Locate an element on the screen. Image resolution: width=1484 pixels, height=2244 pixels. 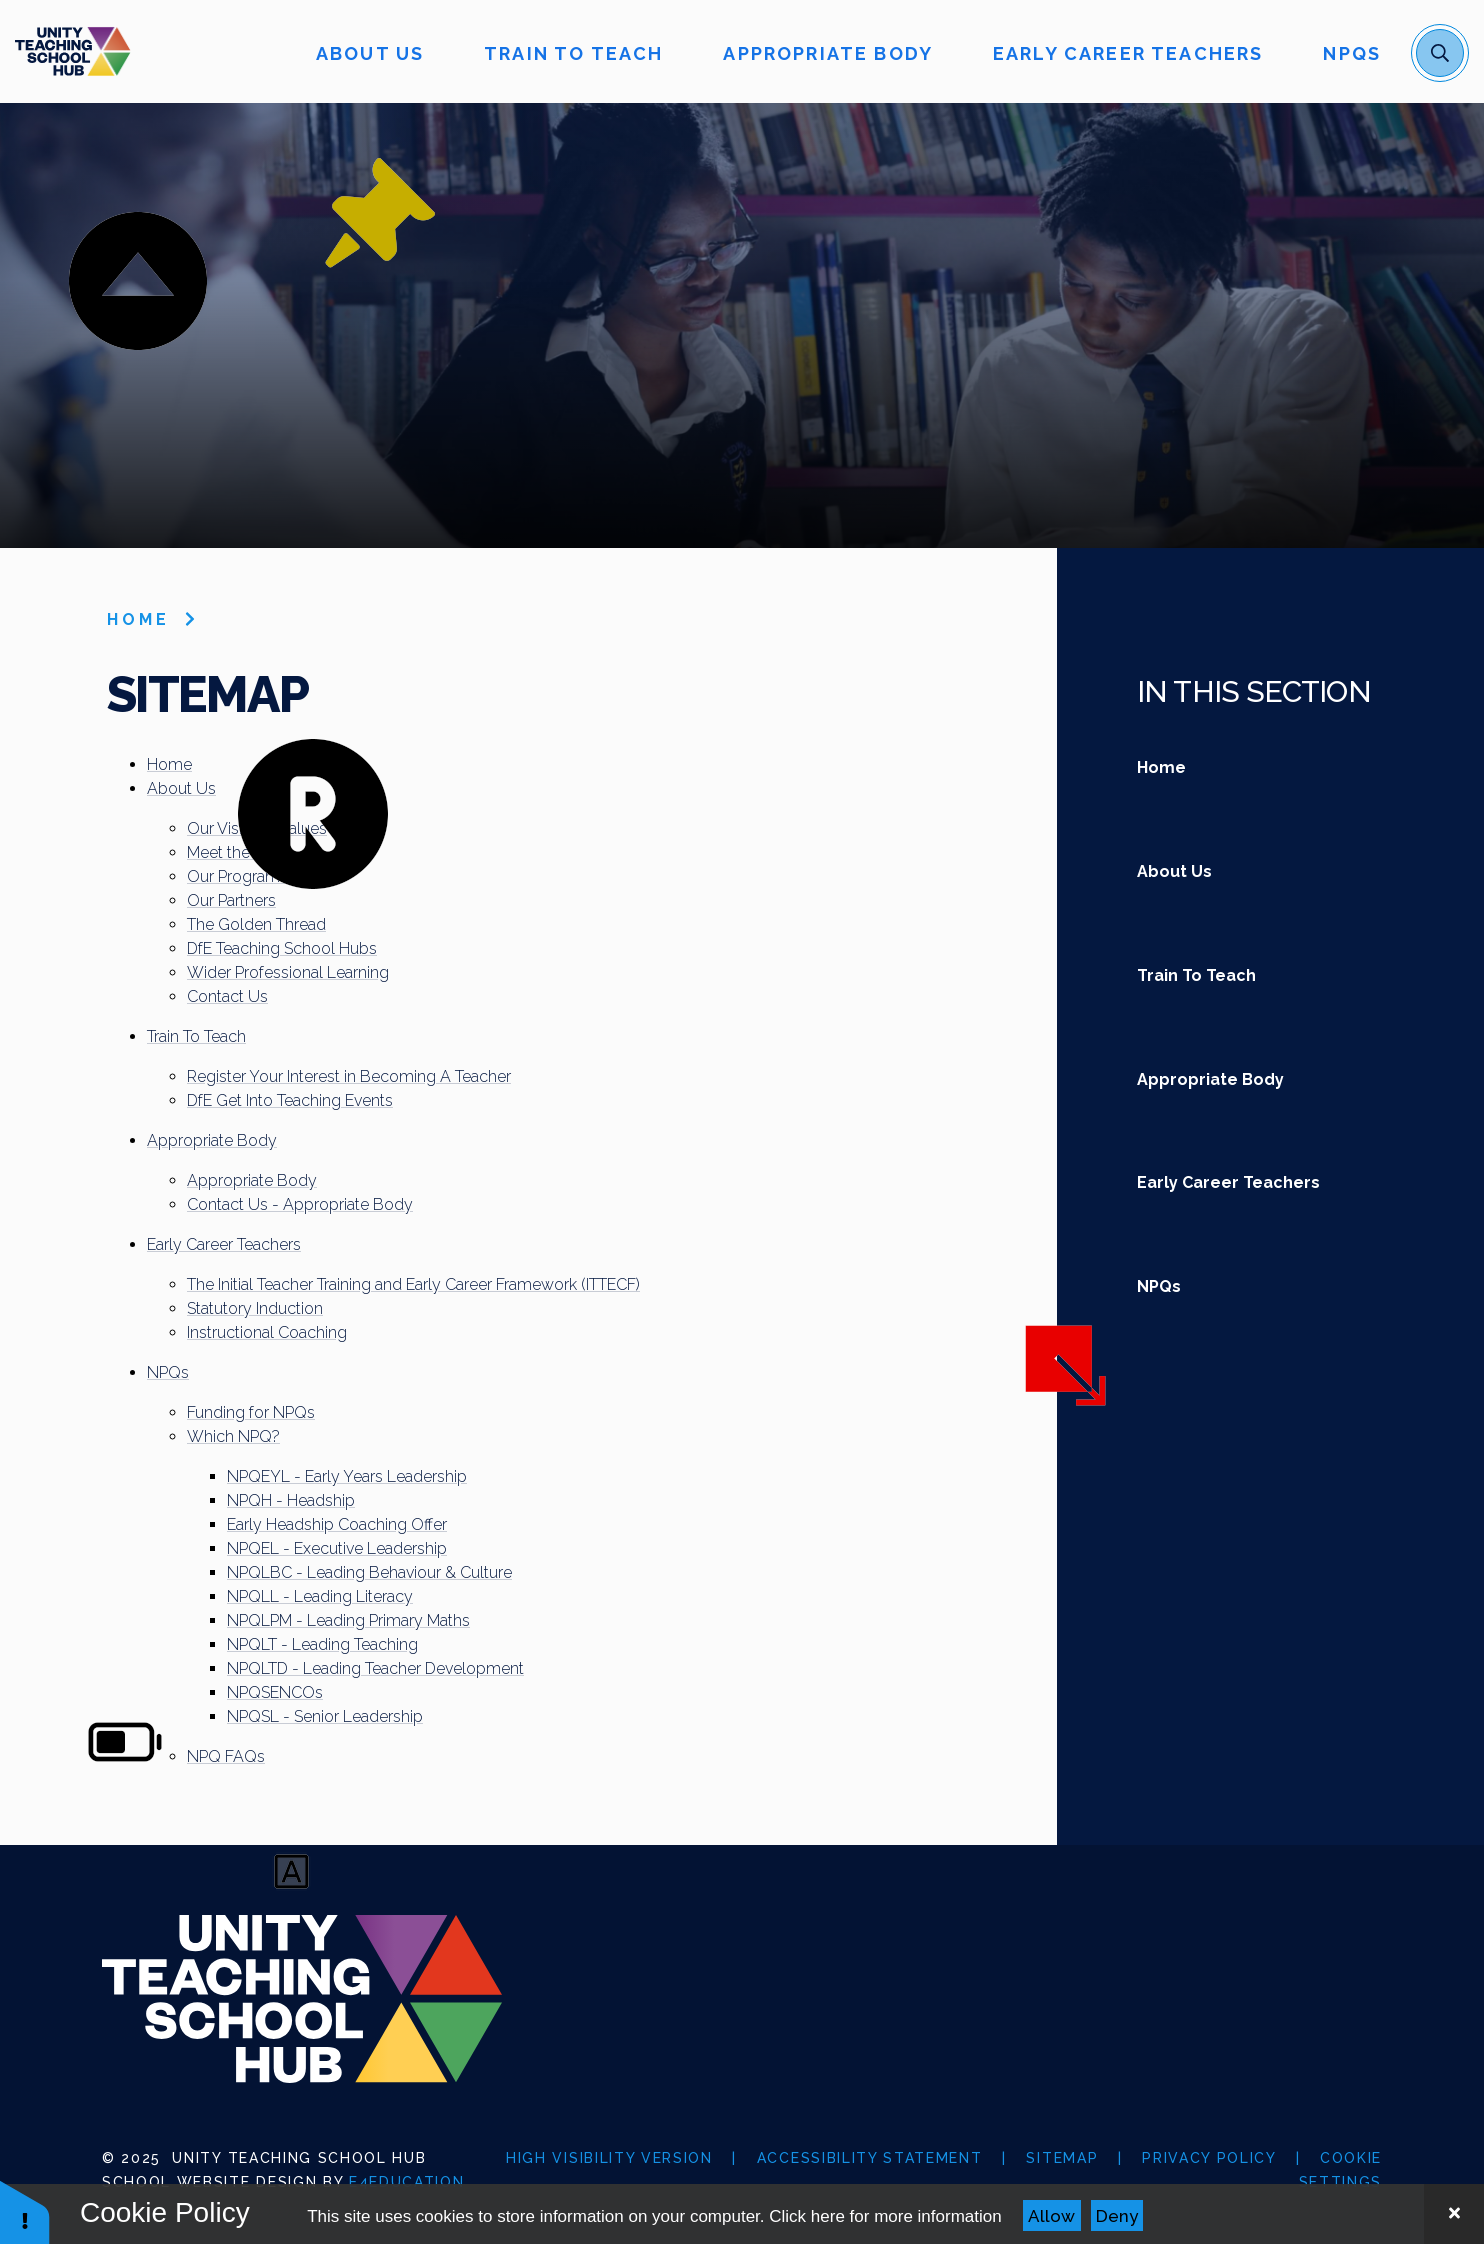
expand content to full screen is located at coordinates (1065, 1365).